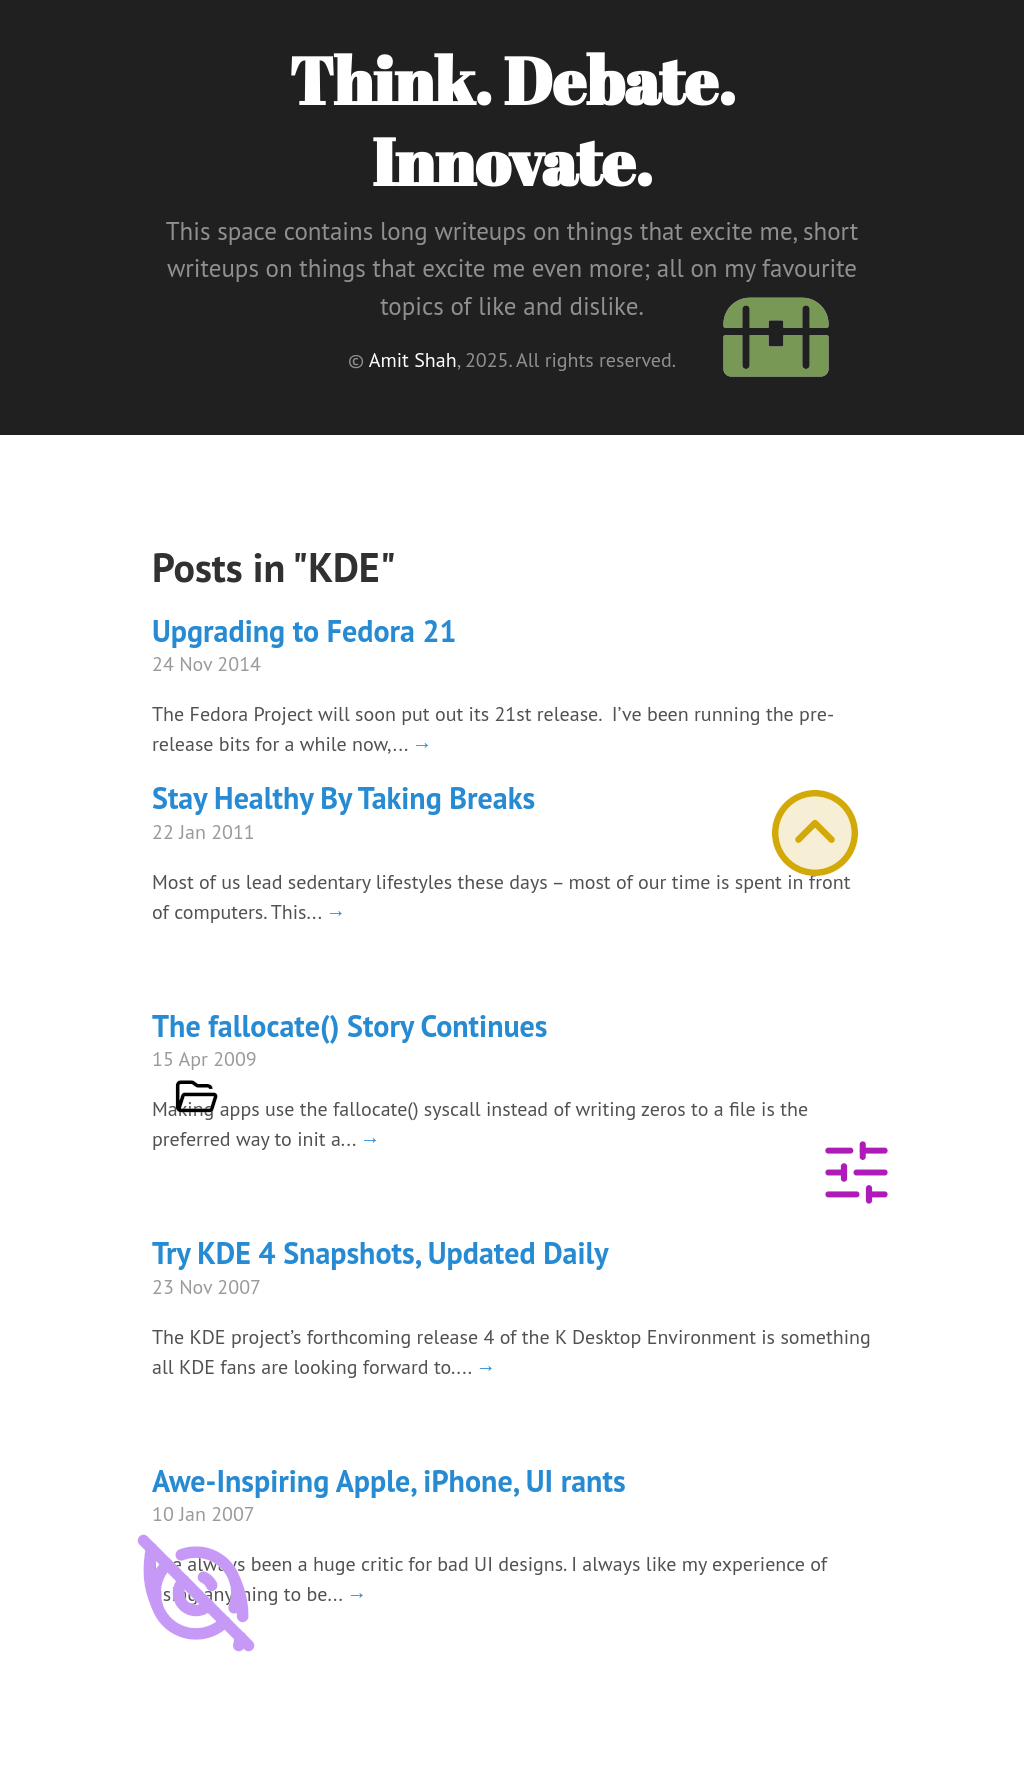 This screenshot has width=1024, height=1769. I want to click on open folder to view contents, so click(195, 1097).